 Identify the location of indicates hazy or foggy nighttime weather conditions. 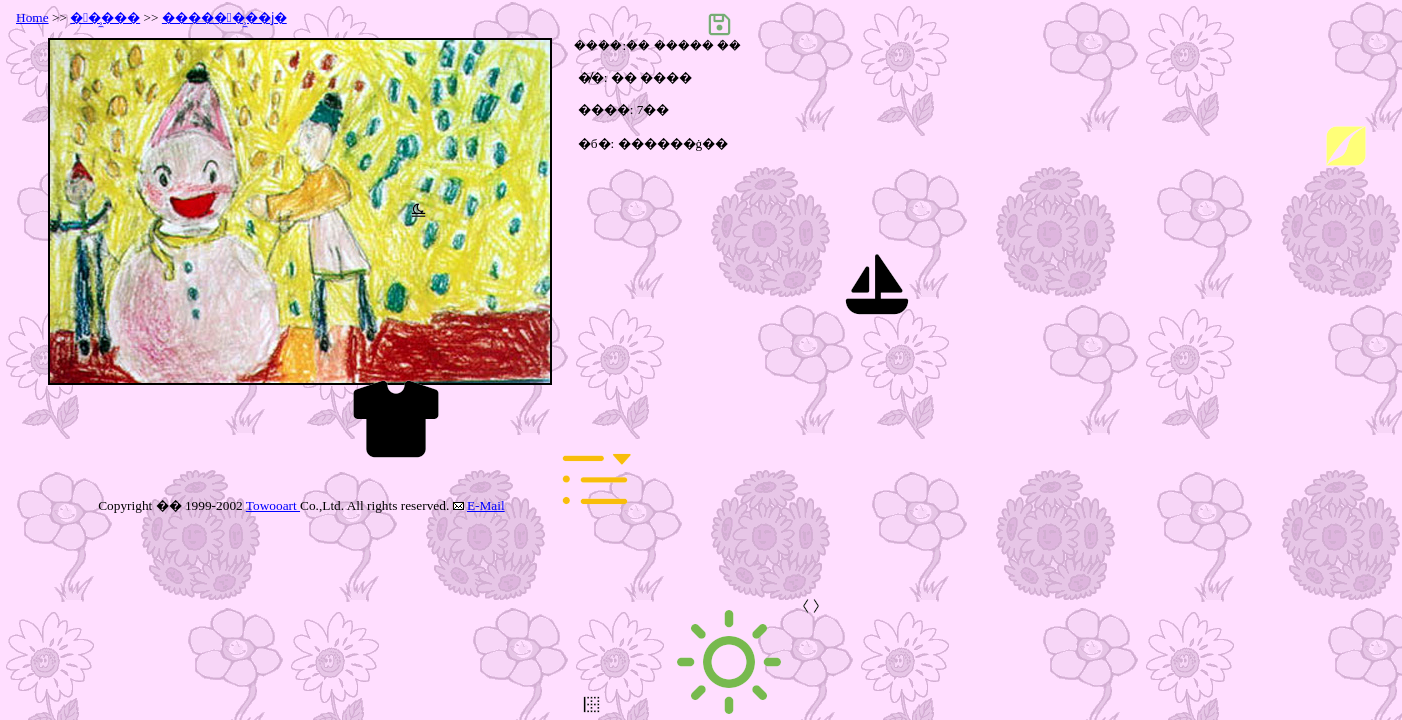
(418, 210).